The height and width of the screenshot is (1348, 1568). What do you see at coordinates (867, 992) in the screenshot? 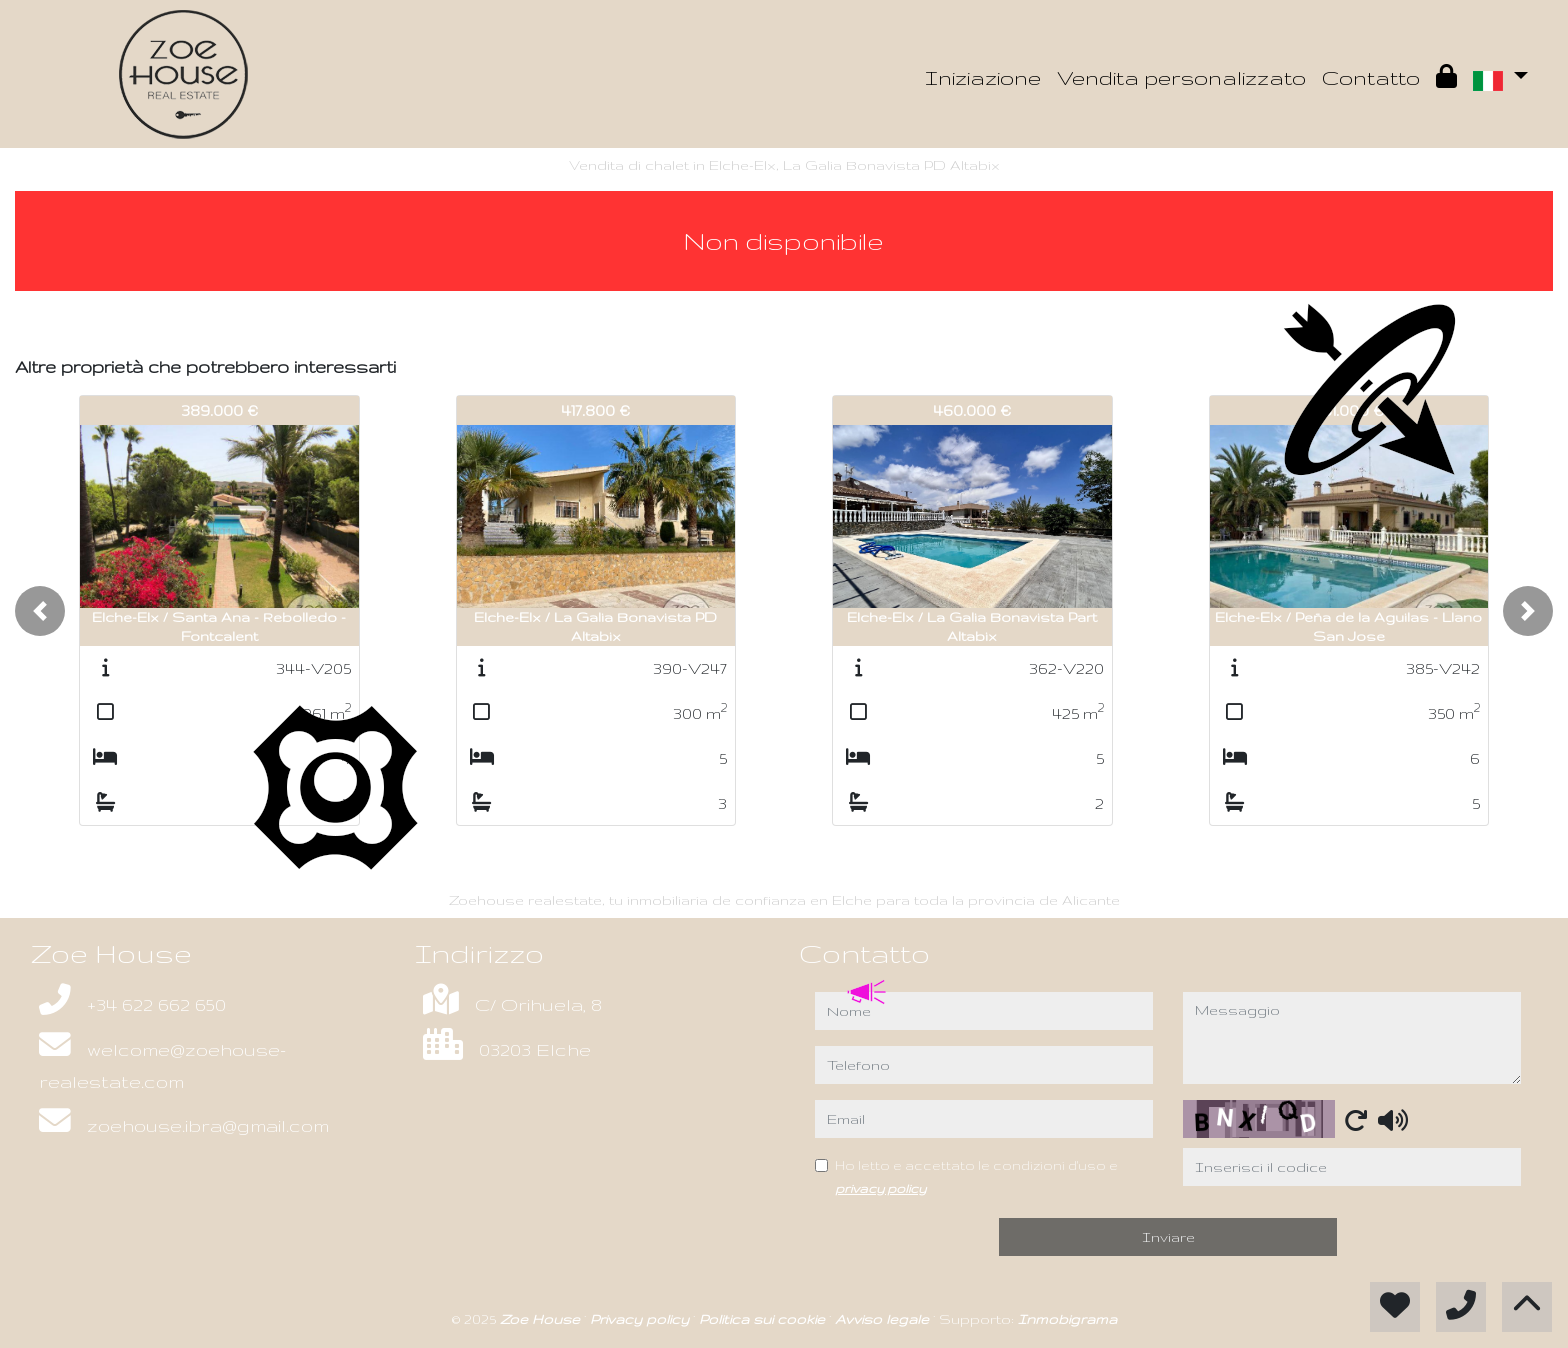
I see `make an announcement or broadcast` at bounding box center [867, 992].